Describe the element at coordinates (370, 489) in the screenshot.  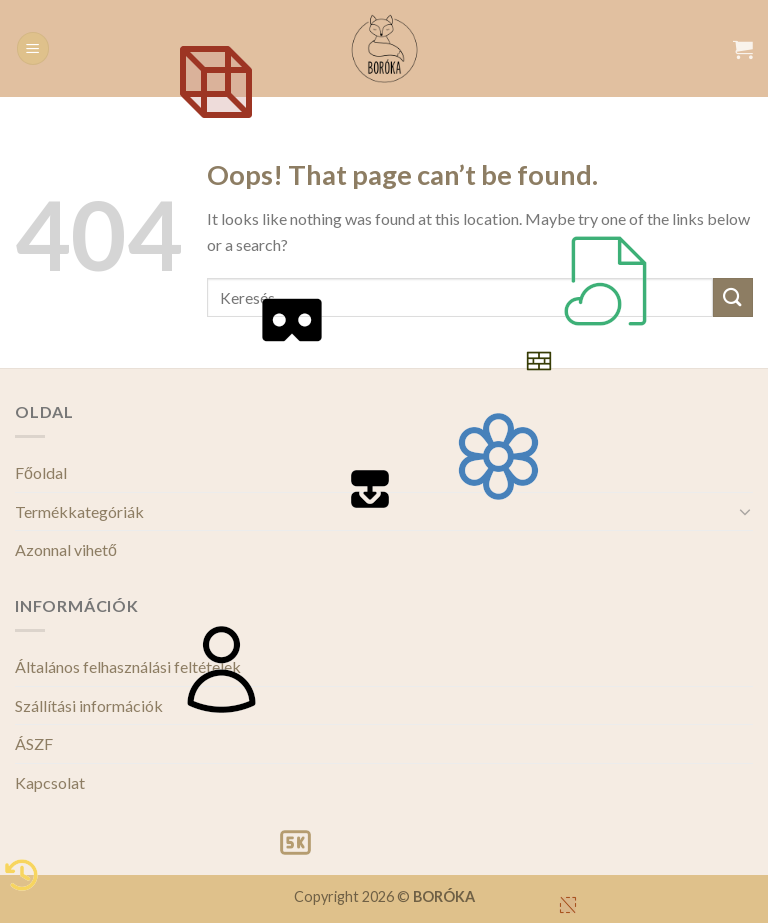
I see `move to the next step in a workflow diagram` at that location.